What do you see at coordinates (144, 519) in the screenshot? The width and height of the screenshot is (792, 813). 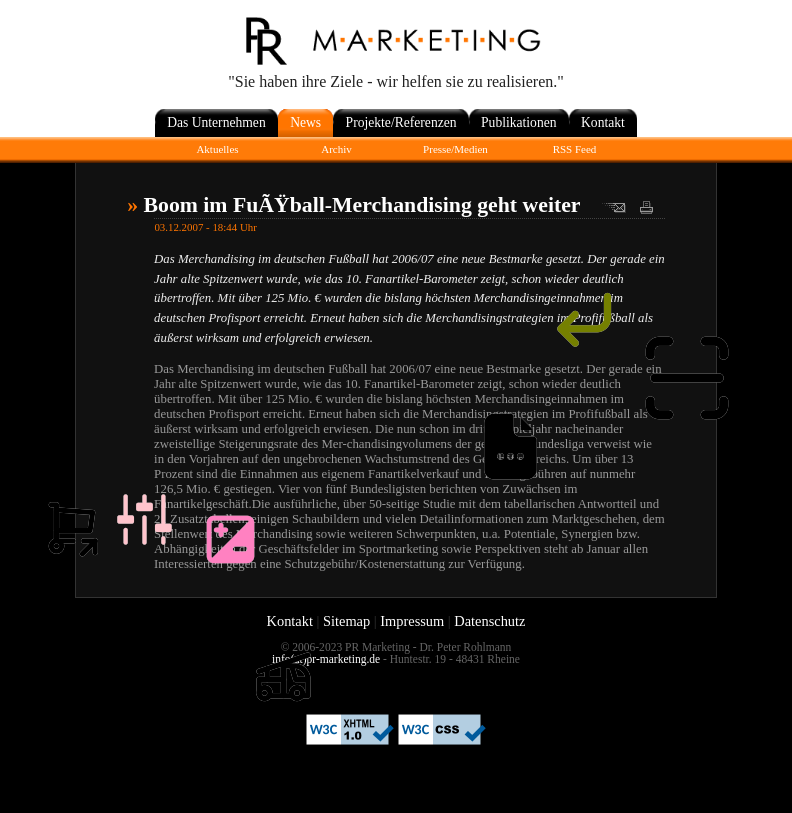 I see `adjust settings or preferences` at bounding box center [144, 519].